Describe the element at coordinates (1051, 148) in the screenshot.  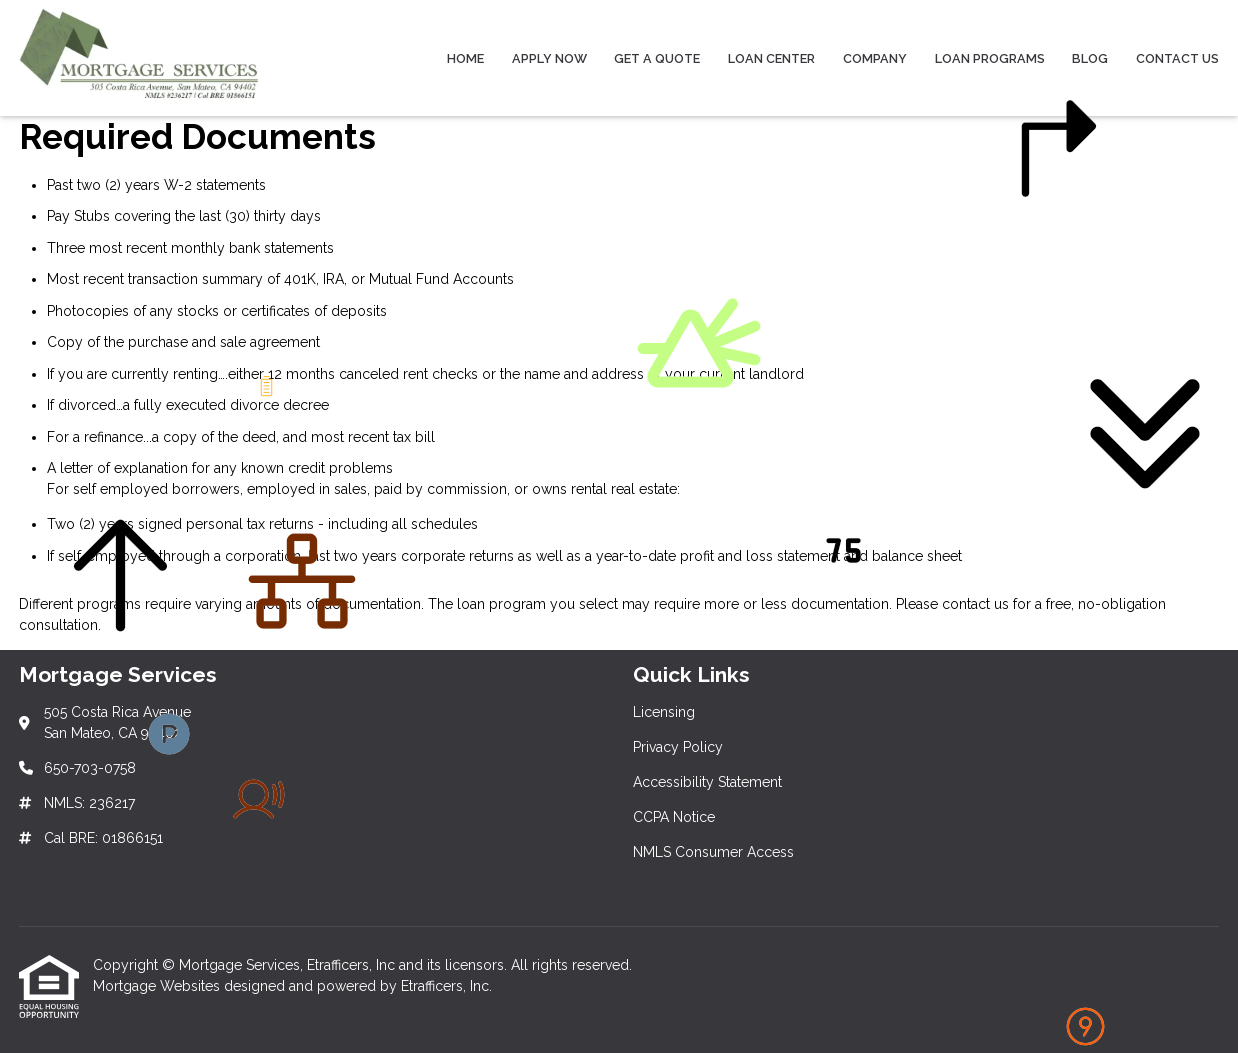
I see `forward or share content` at that location.